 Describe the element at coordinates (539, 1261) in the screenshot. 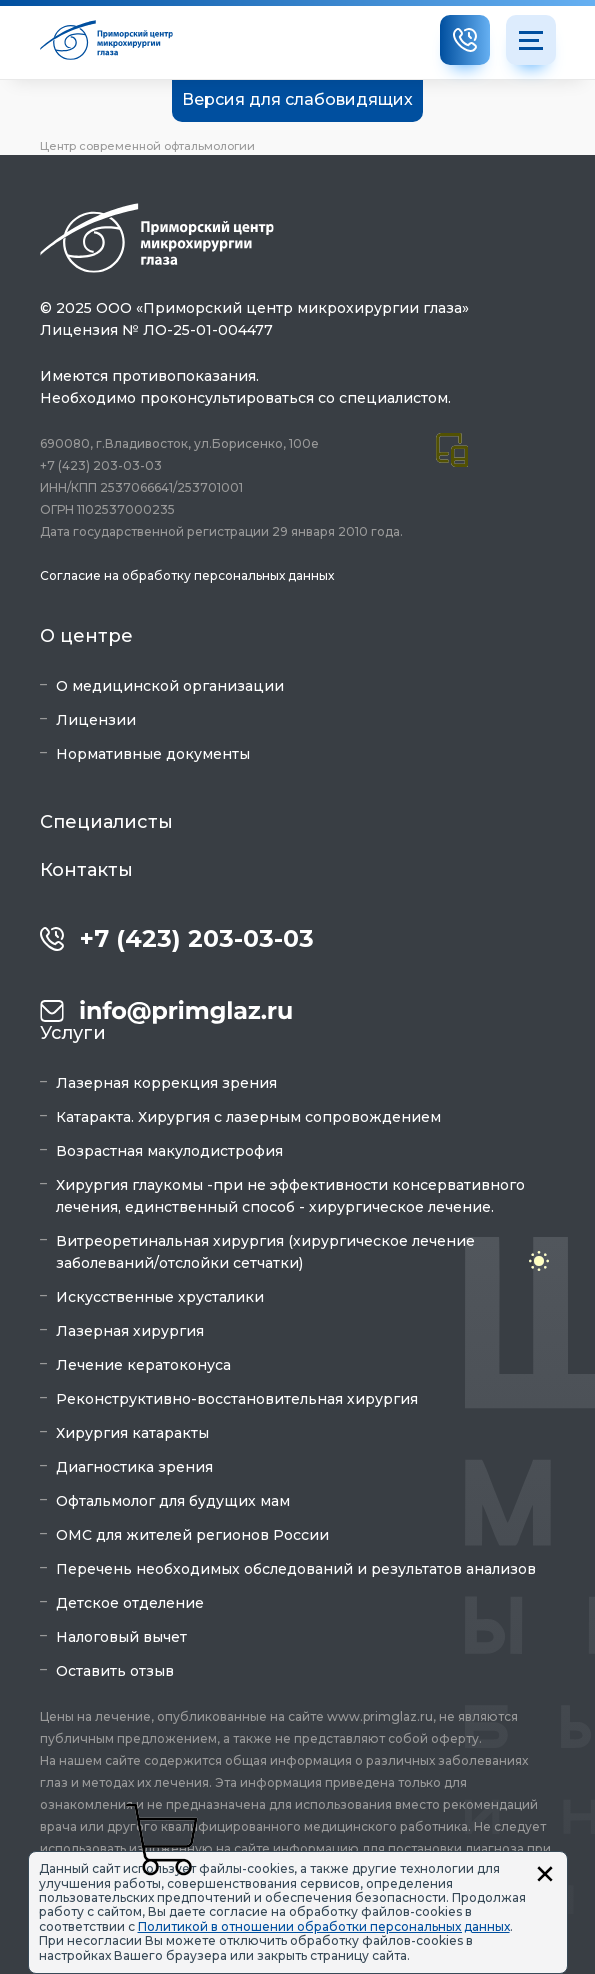

I see `decrease screen brightness` at that location.